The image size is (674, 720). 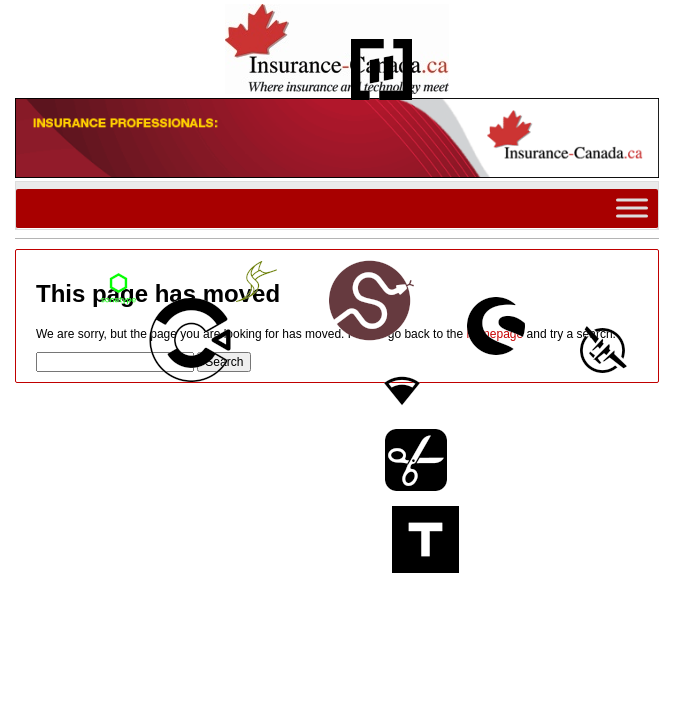 I want to click on scipy python library logo, so click(x=371, y=300).